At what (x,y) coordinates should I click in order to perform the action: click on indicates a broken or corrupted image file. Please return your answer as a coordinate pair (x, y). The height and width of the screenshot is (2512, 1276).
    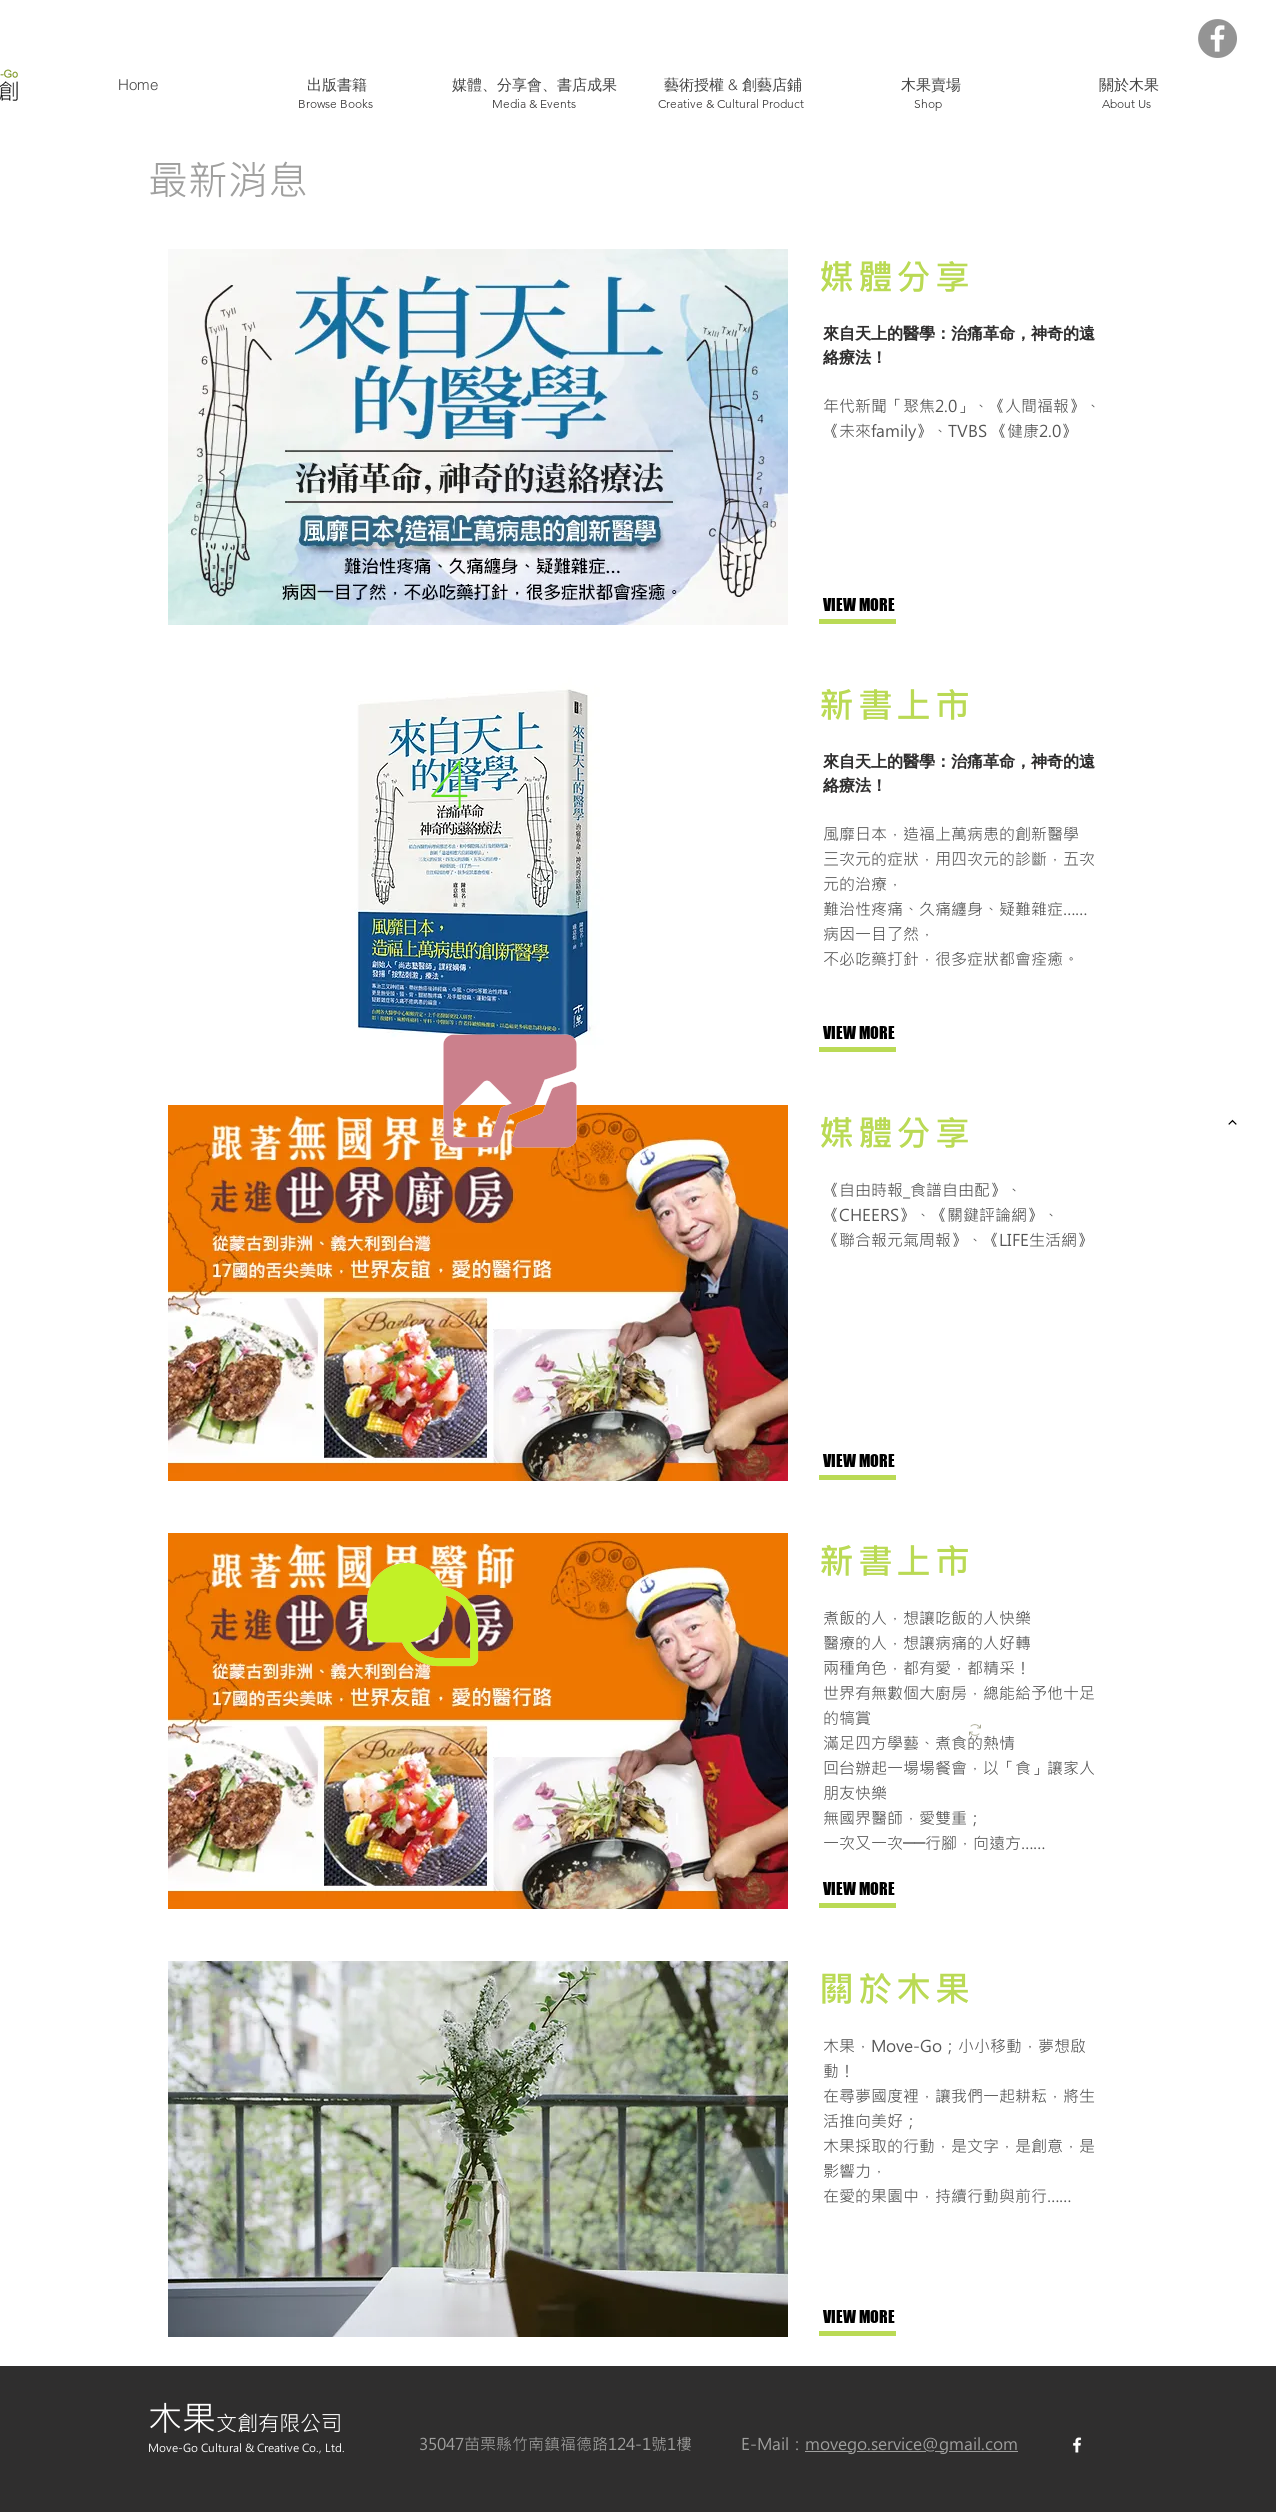
    Looking at the image, I should click on (510, 1091).